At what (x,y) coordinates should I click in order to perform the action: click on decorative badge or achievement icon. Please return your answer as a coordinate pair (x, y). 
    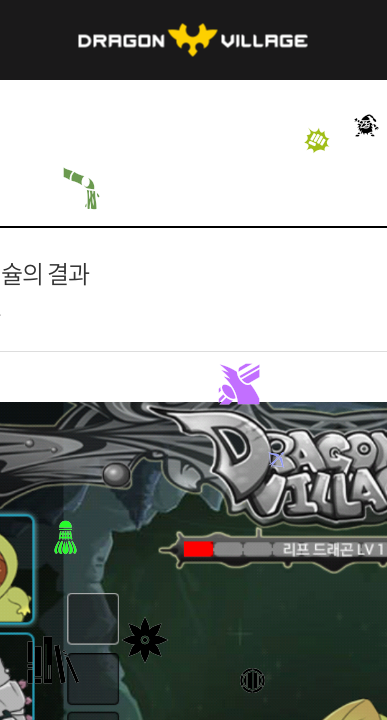
    Looking at the image, I should click on (145, 640).